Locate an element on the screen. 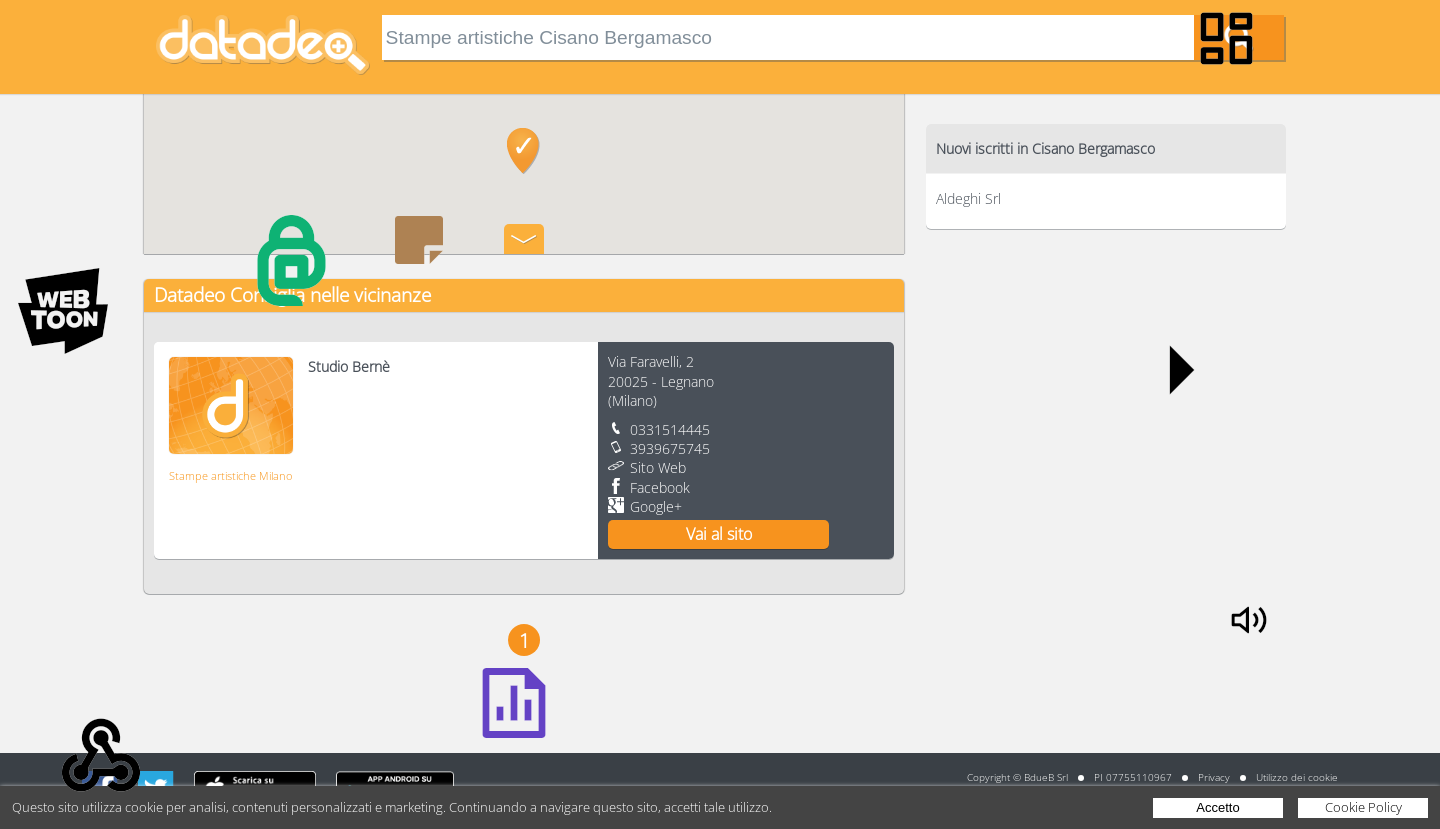 This screenshot has height=829, width=1440. access the dashboard is located at coordinates (1226, 38).